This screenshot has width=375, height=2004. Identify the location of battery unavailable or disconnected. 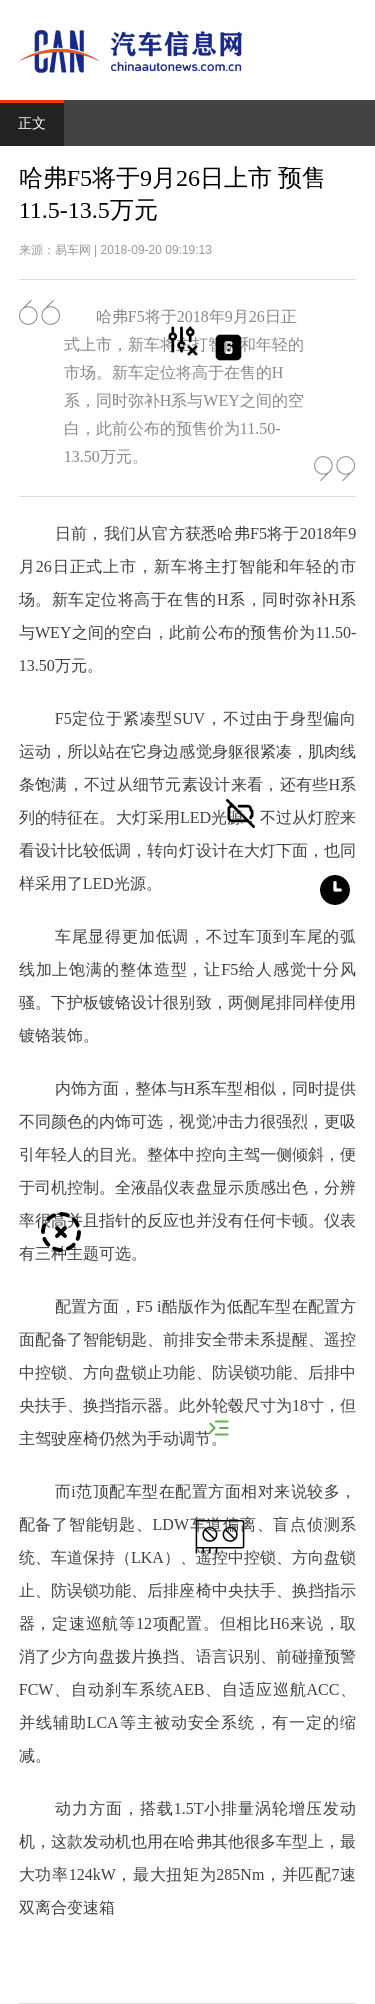
(240, 813).